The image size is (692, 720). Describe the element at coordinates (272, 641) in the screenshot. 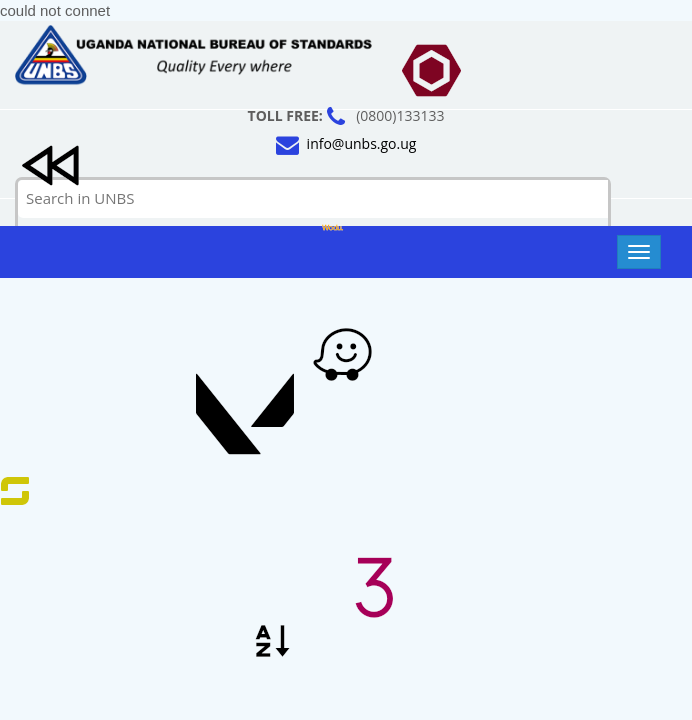

I see `sort items alphabetically from A to Z` at that location.